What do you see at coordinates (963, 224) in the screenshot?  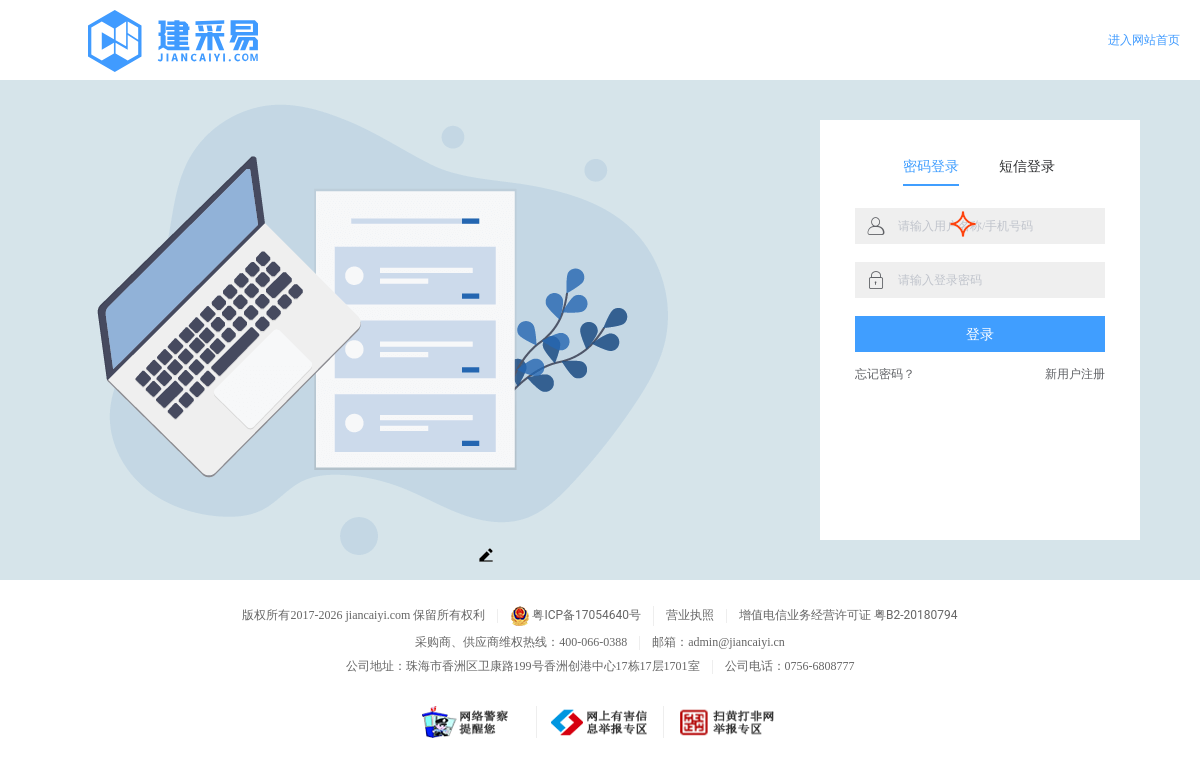 I see `open Google Gemini AI assistant` at bounding box center [963, 224].